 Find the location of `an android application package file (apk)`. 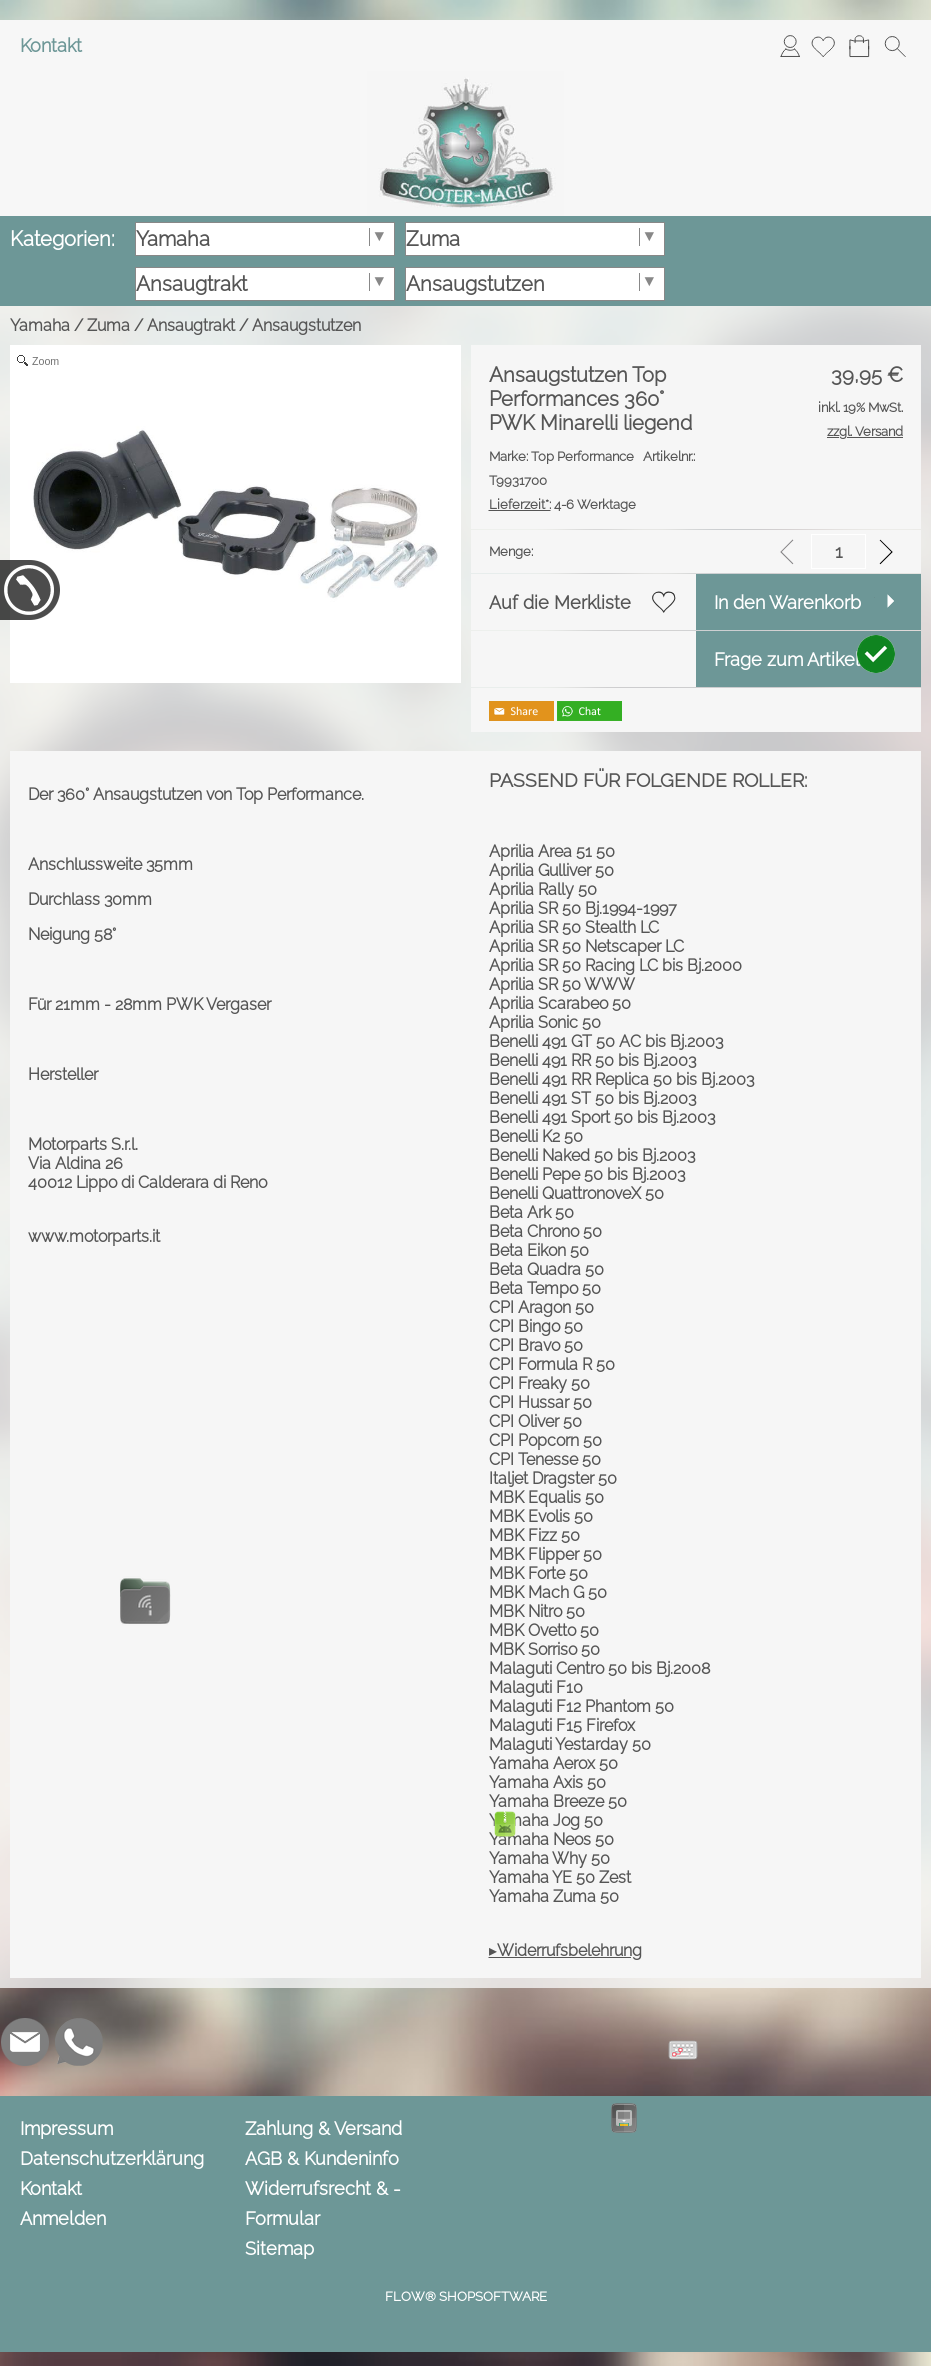

an android application package file (apk) is located at coordinates (505, 1824).